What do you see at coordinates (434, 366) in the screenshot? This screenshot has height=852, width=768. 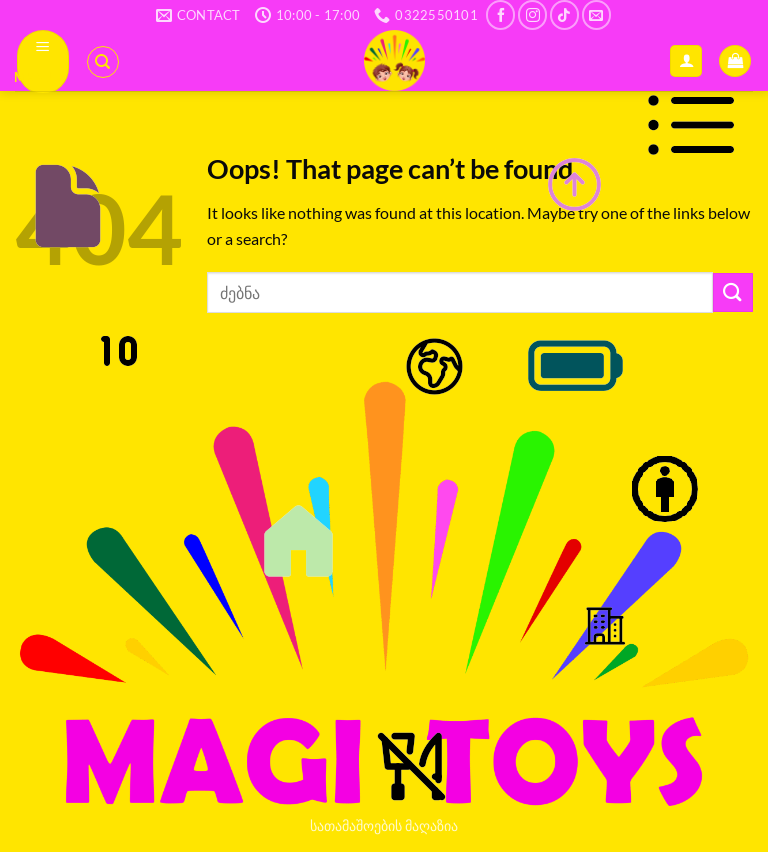 I see `switch to international or regional settings` at bounding box center [434, 366].